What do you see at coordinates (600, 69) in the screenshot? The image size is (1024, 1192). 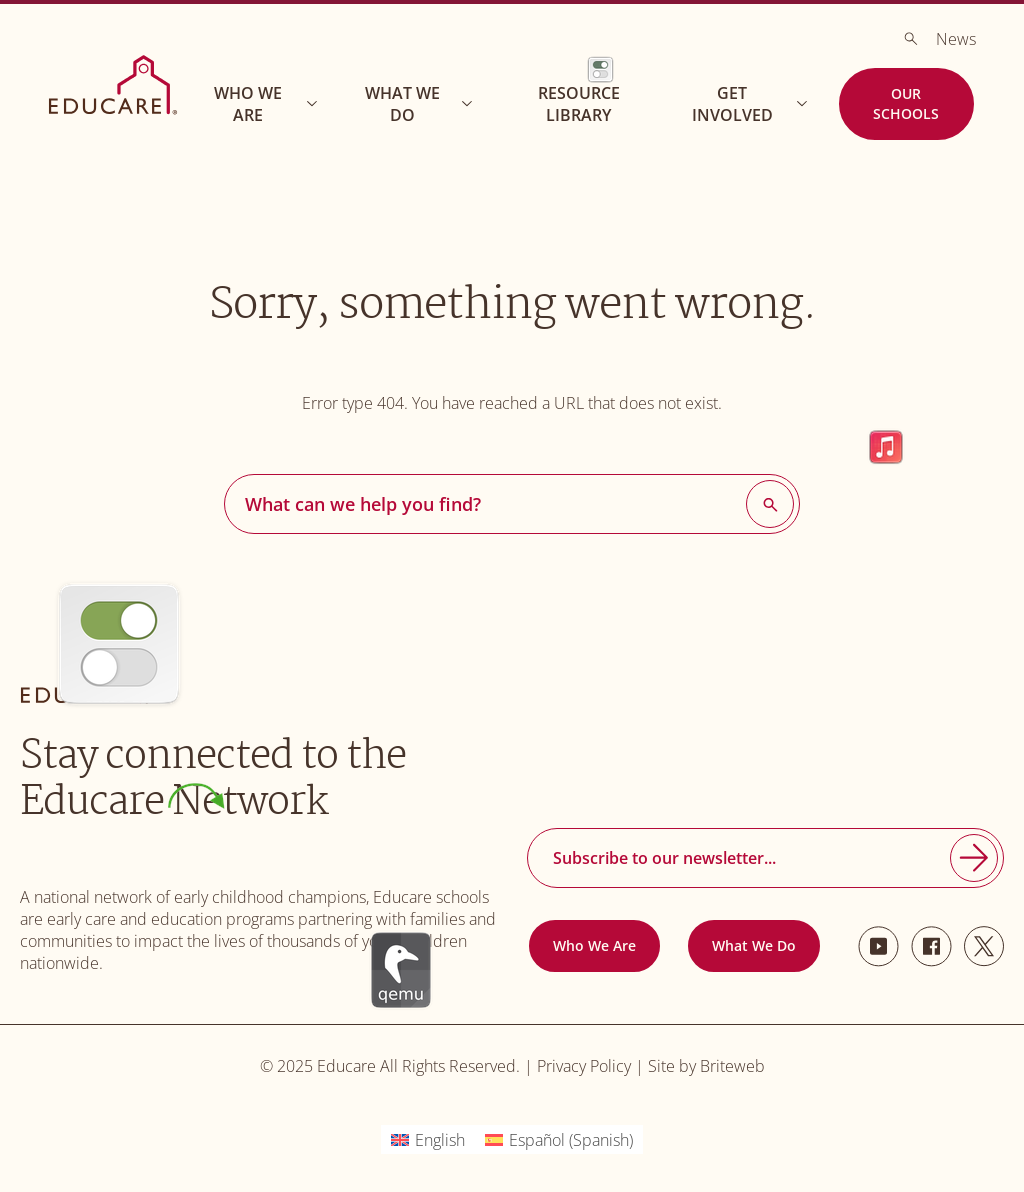 I see `open system settings or preferences` at bounding box center [600, 69].